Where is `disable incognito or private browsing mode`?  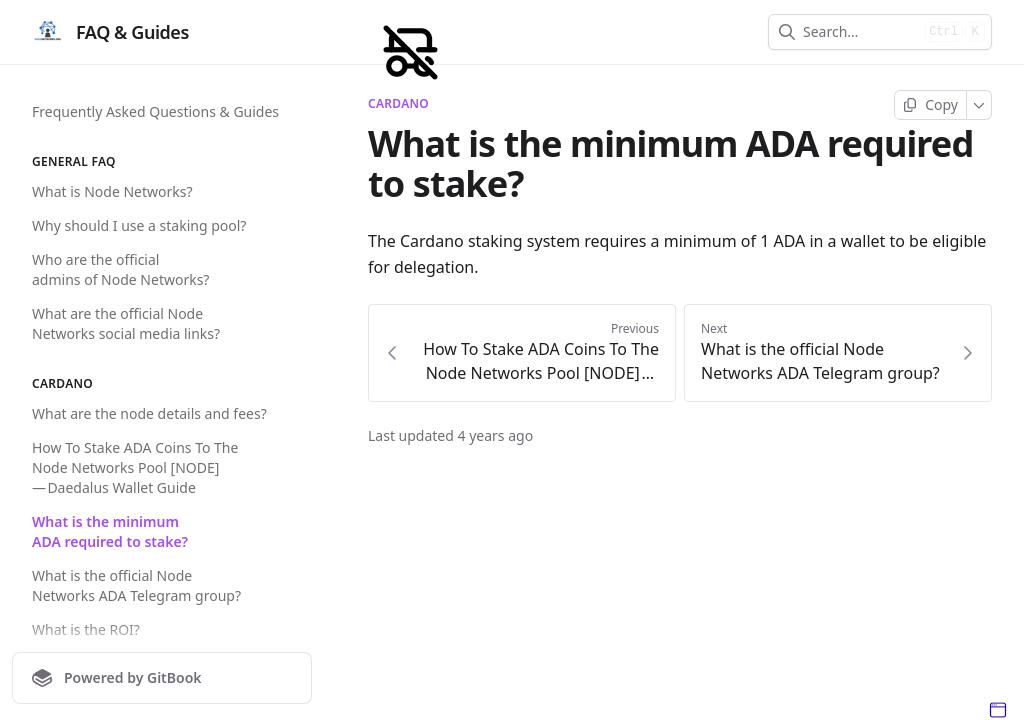
disable incognito or private browsing mode is located at coordinates (410, 52).